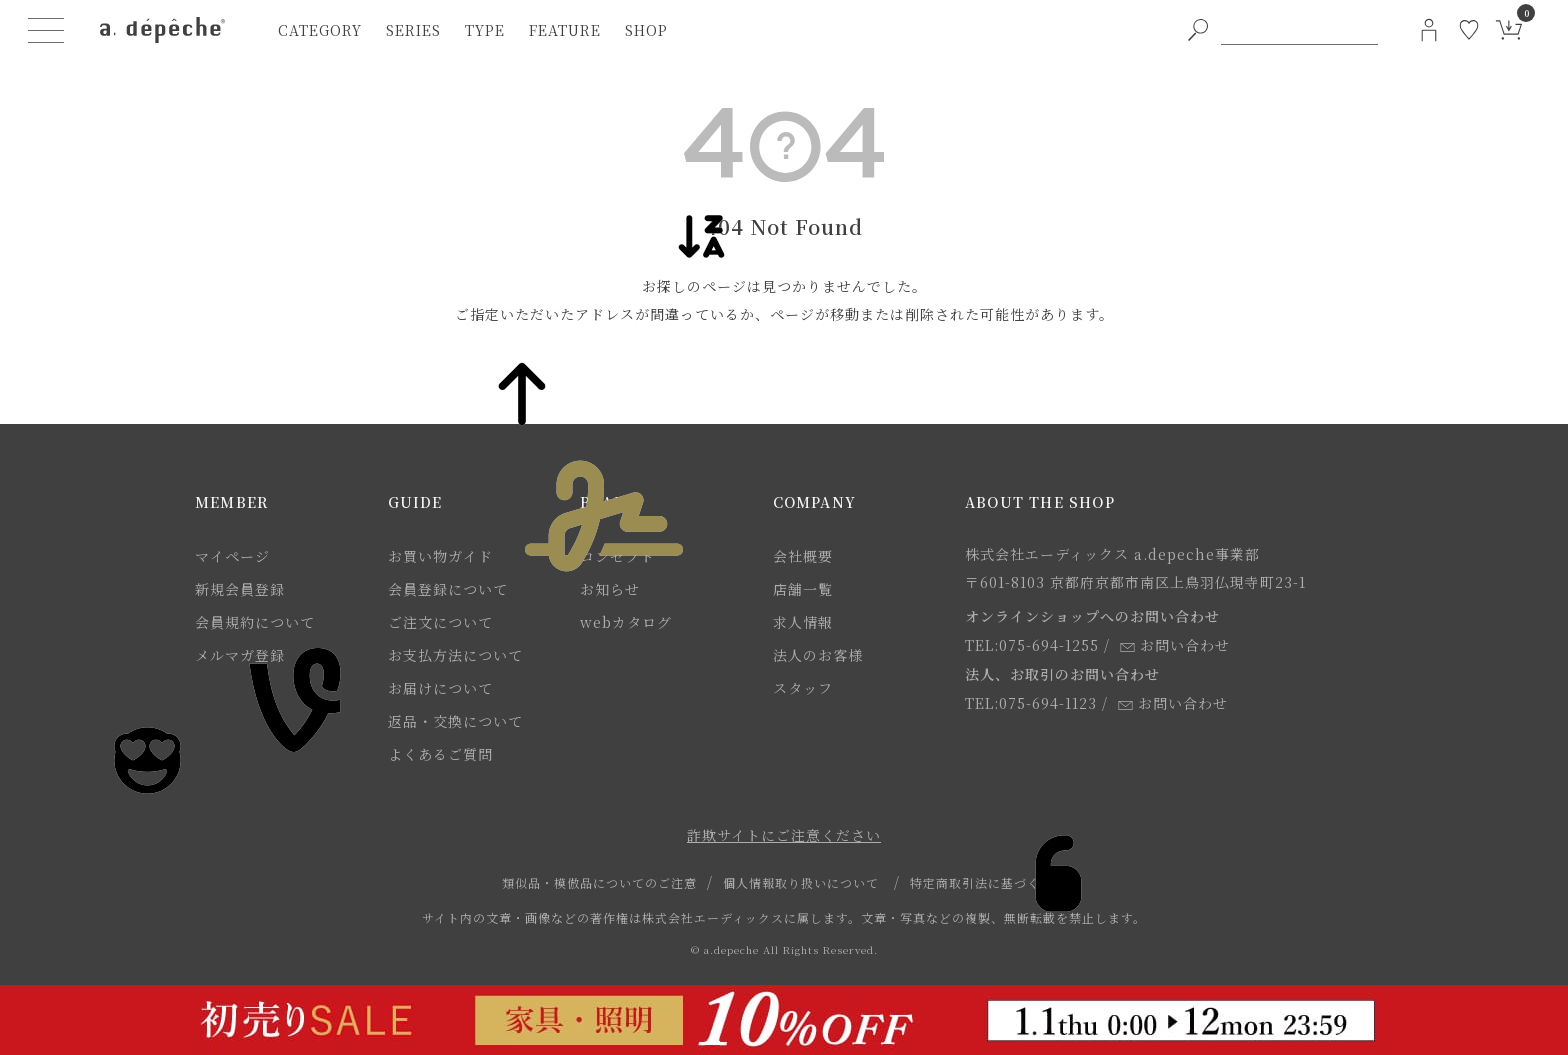 The image size is (1568, 1055). Describe the element at coordinates (701, 236) in the screenshot. I see `sort alphabetically in reverse order (Z to A)` at that location.